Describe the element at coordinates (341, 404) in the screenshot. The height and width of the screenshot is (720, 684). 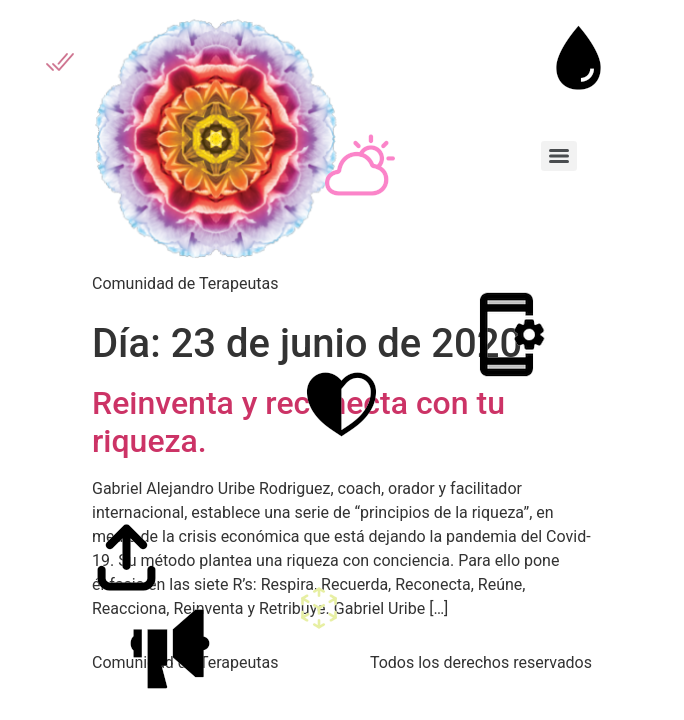
I see `indicates partial like or favorite status` at that location.